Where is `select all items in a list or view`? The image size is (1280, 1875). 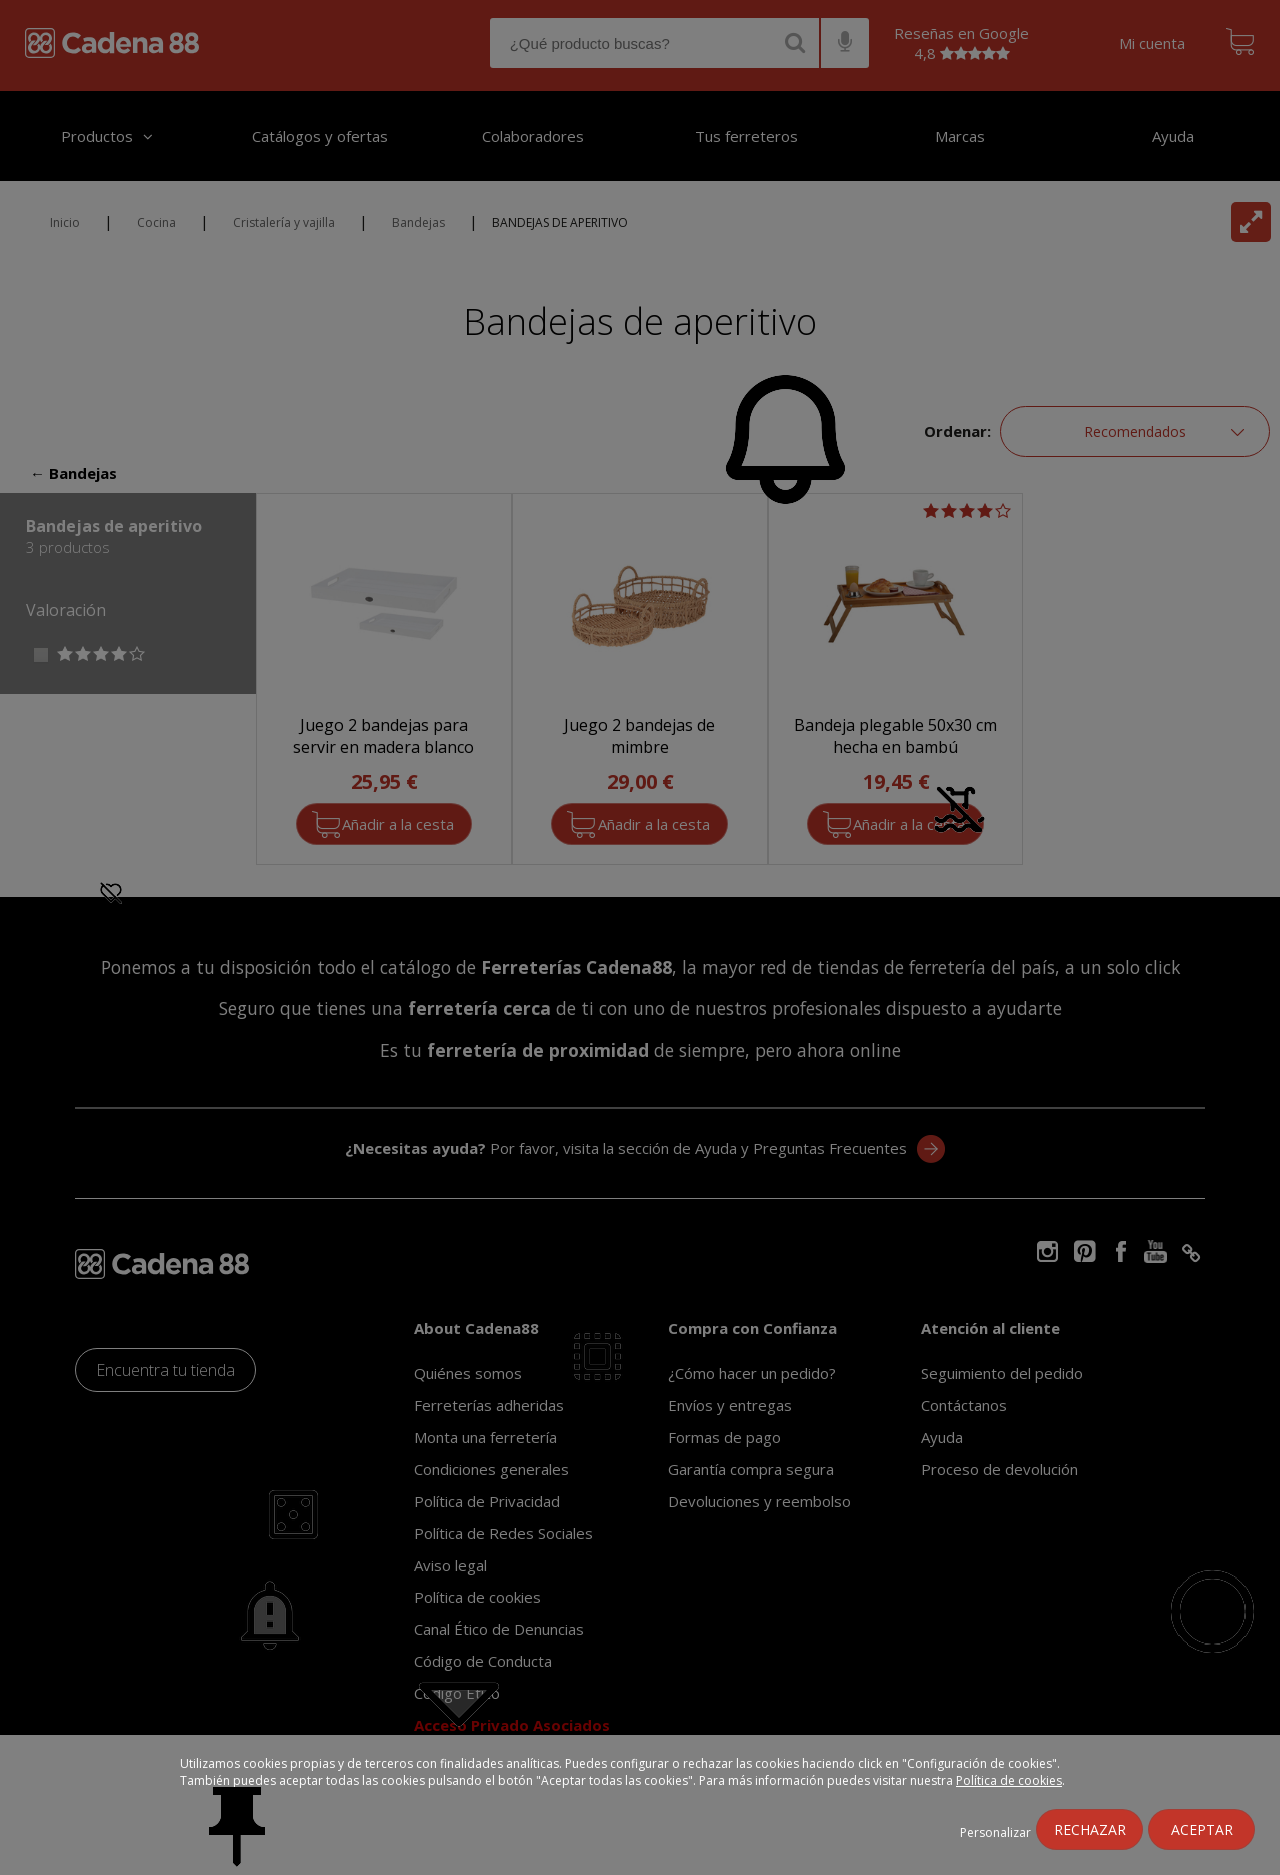 select all items in a list or view is located at coordinates (597, 1356).